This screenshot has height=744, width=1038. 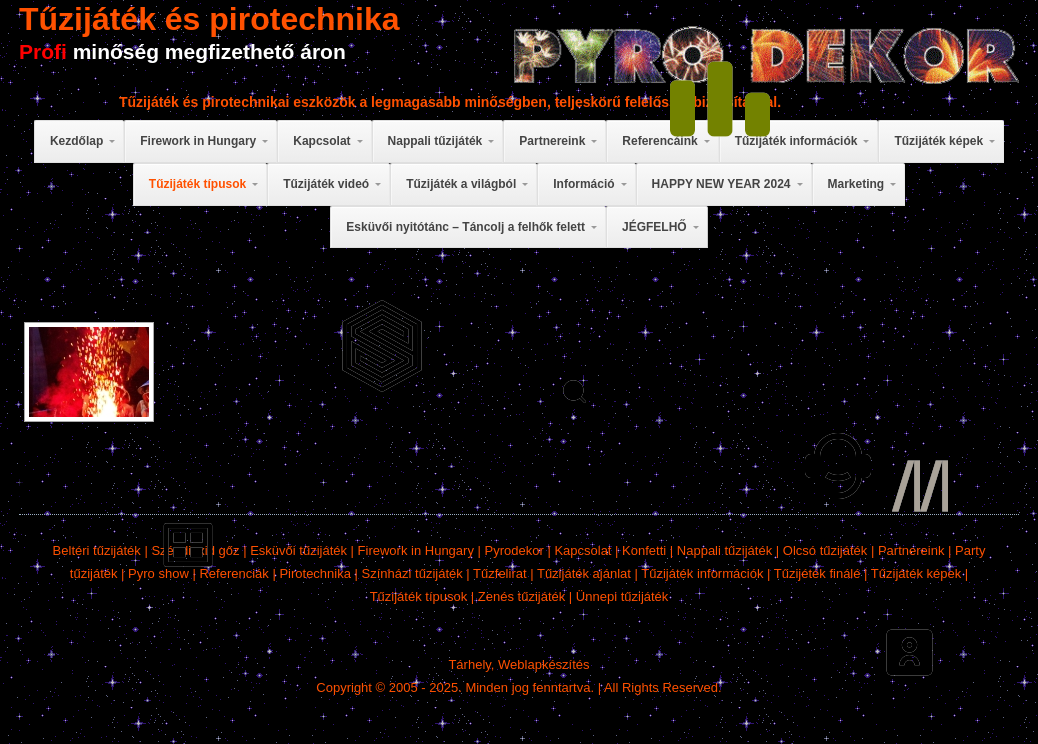 What do you see at coordinates (838, 466) in the screenshot?
I see `contact customer support` at bounding box center [838, 466].